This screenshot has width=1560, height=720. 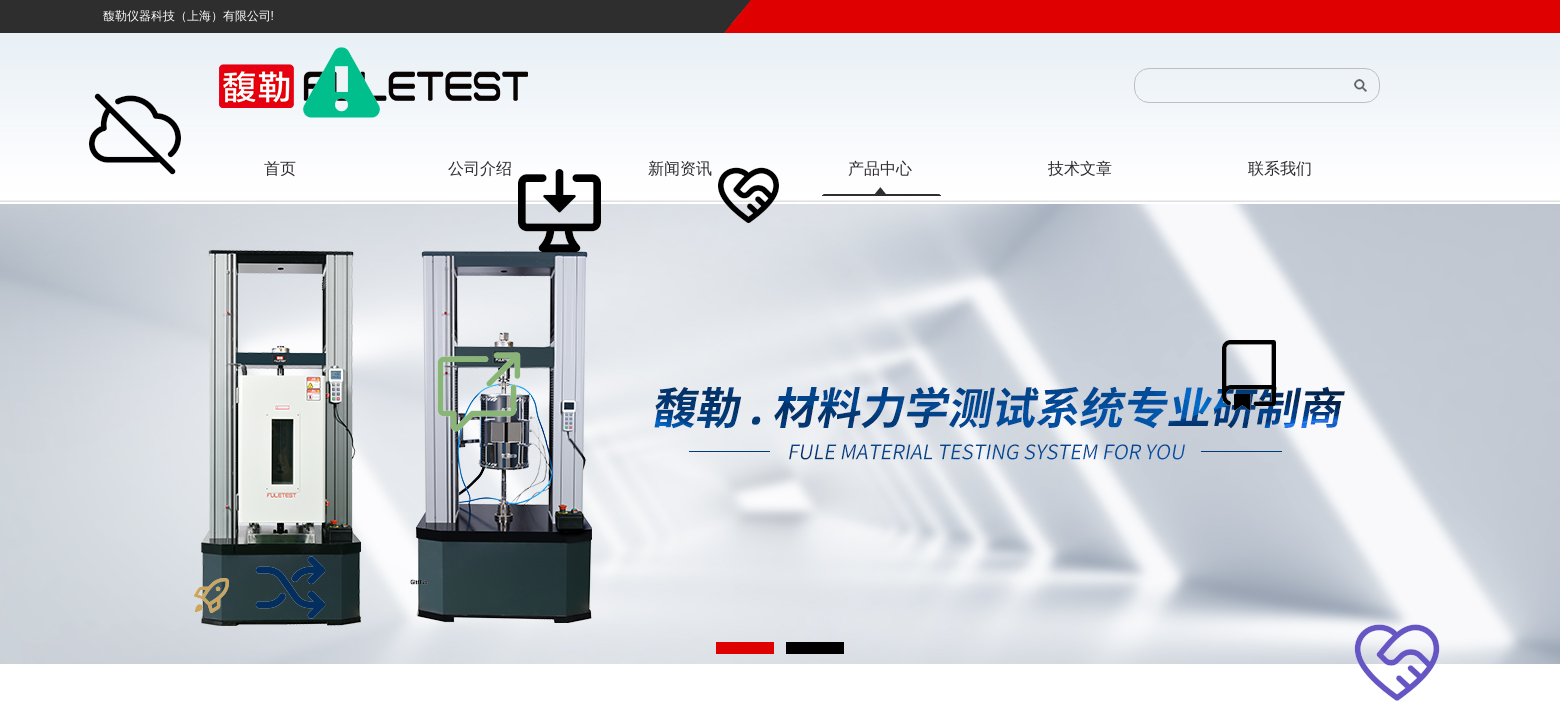 I want to click on view cross-referenced issues or pull requests, so click(x=477, y=392).